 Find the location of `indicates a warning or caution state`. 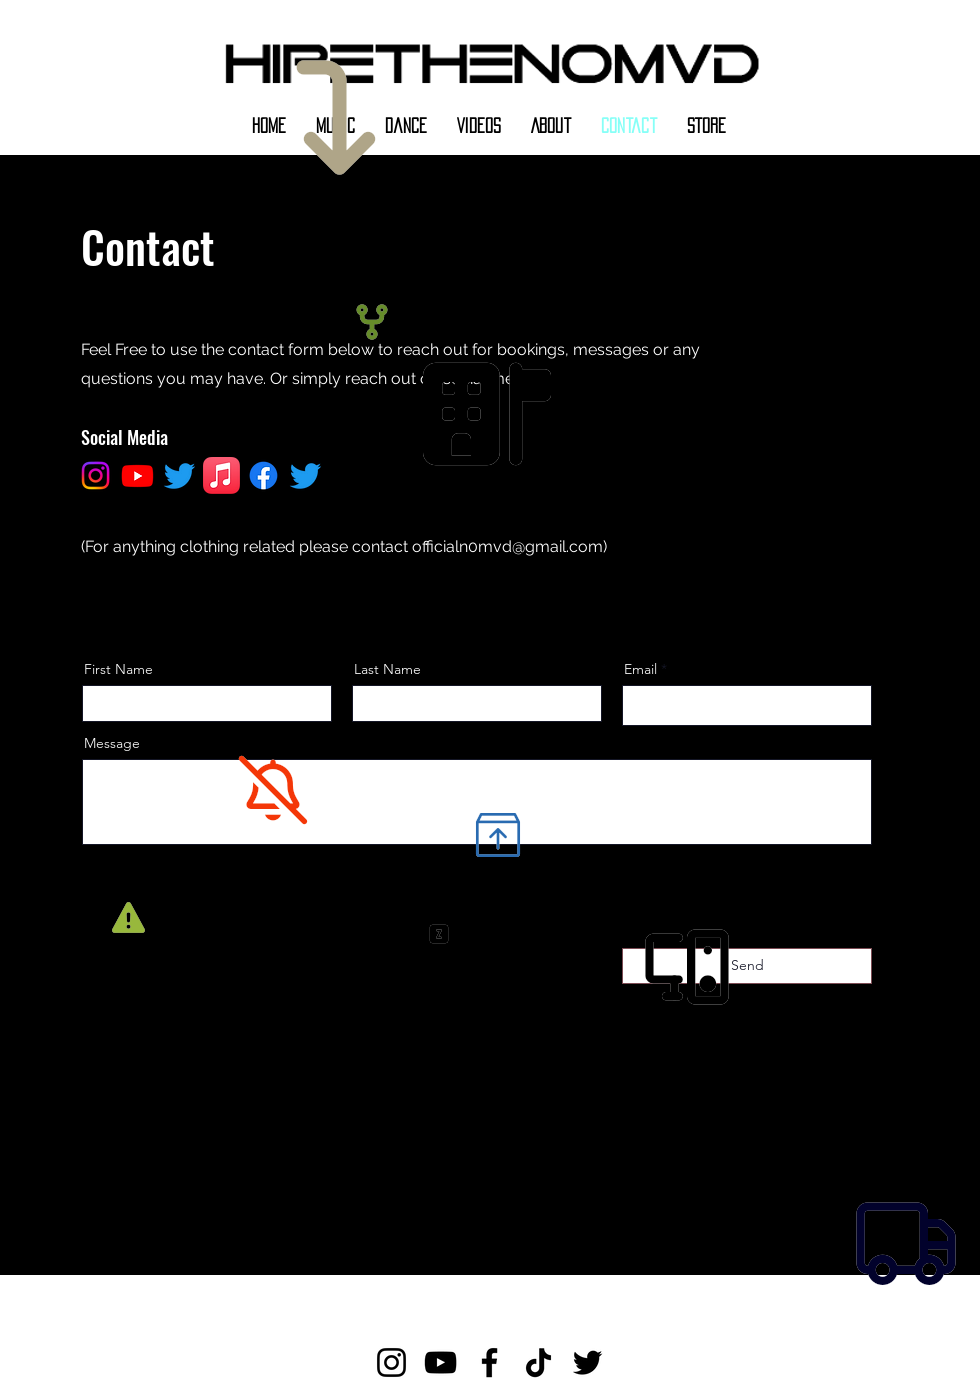

indicates a warning or caution state is located at coordinates (128, 918).